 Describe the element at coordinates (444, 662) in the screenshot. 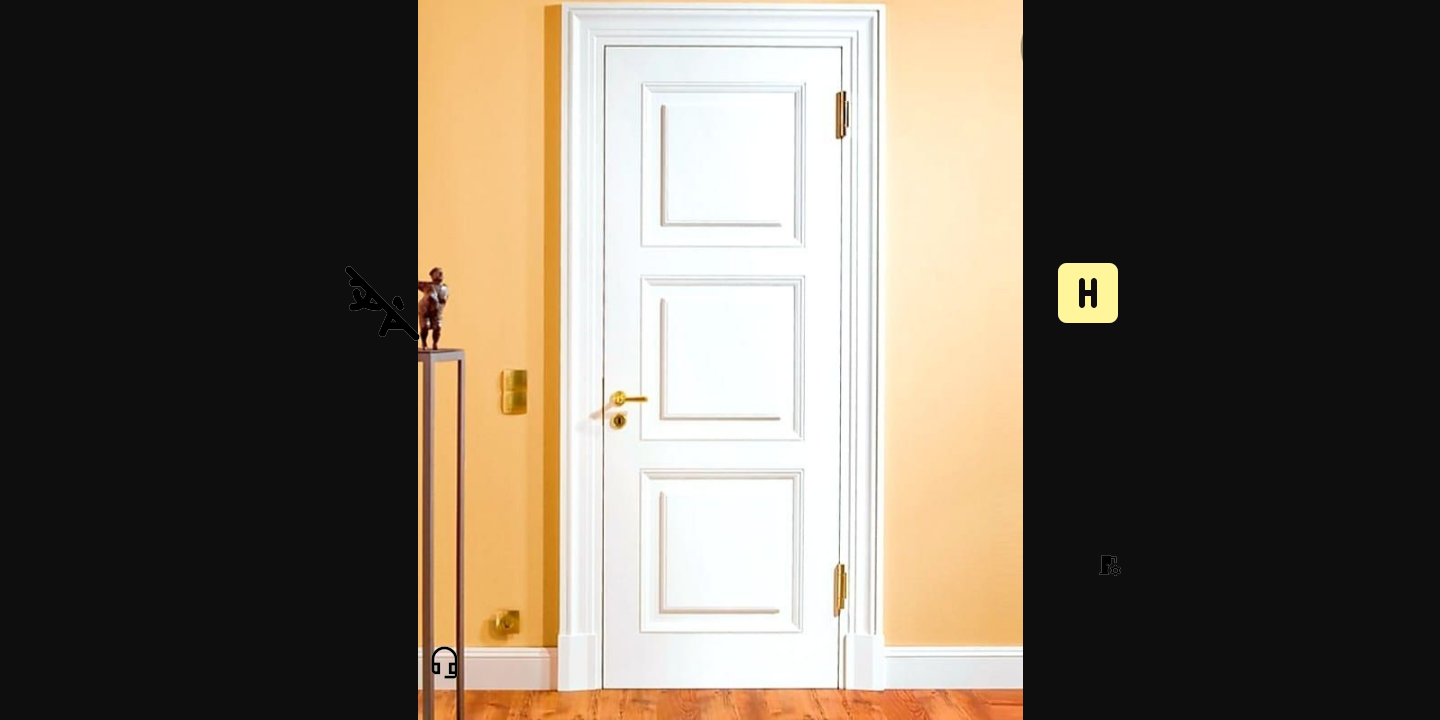

I see `contact customer support` at that location.